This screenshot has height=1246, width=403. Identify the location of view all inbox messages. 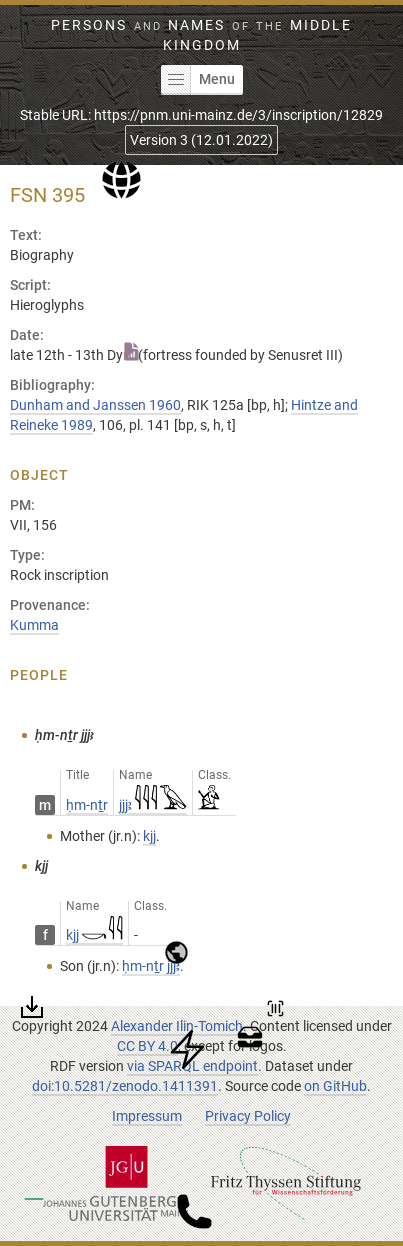
(250, 1037).